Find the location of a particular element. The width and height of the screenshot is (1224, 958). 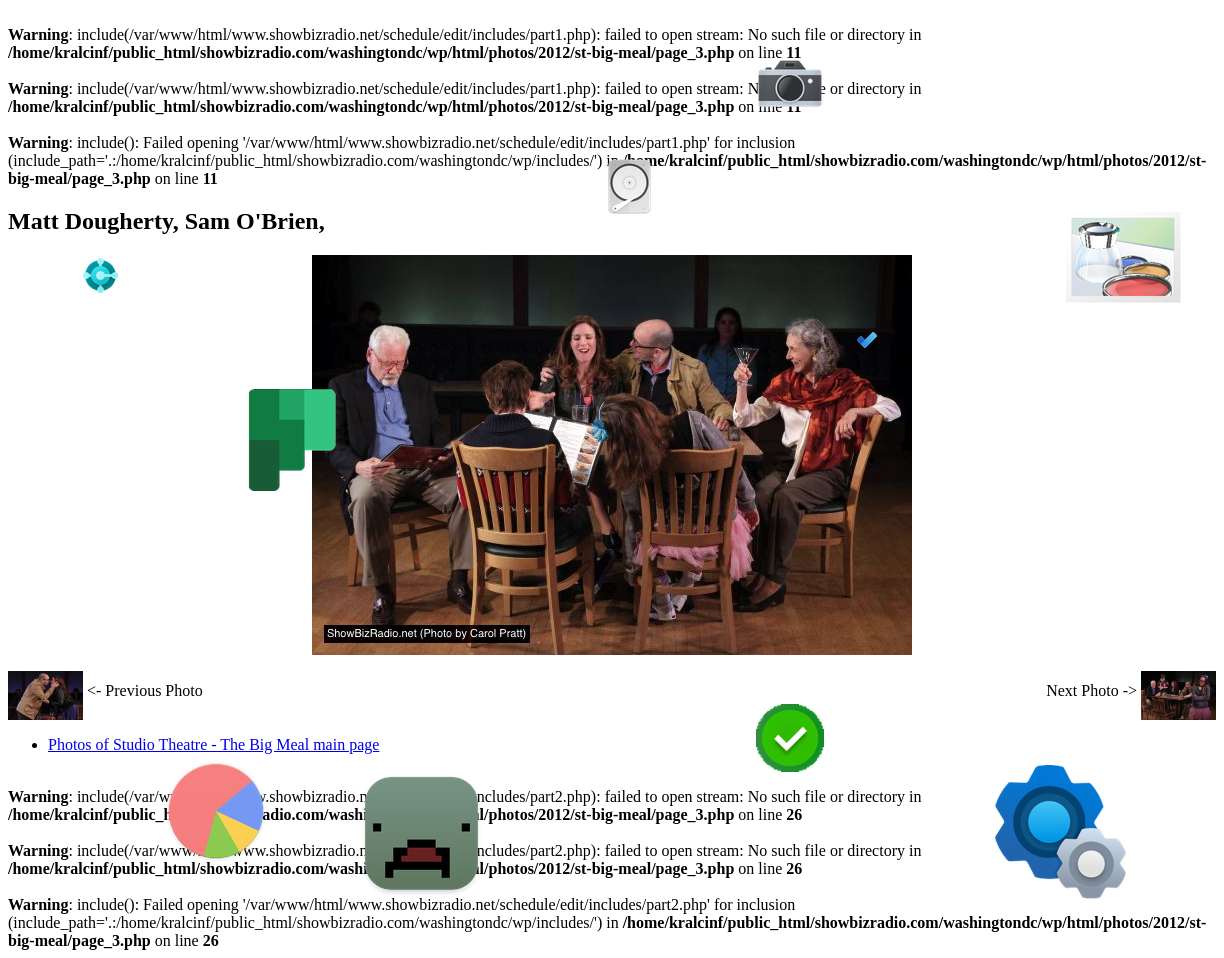

open disk management utility is located at coordinates (629, 186).